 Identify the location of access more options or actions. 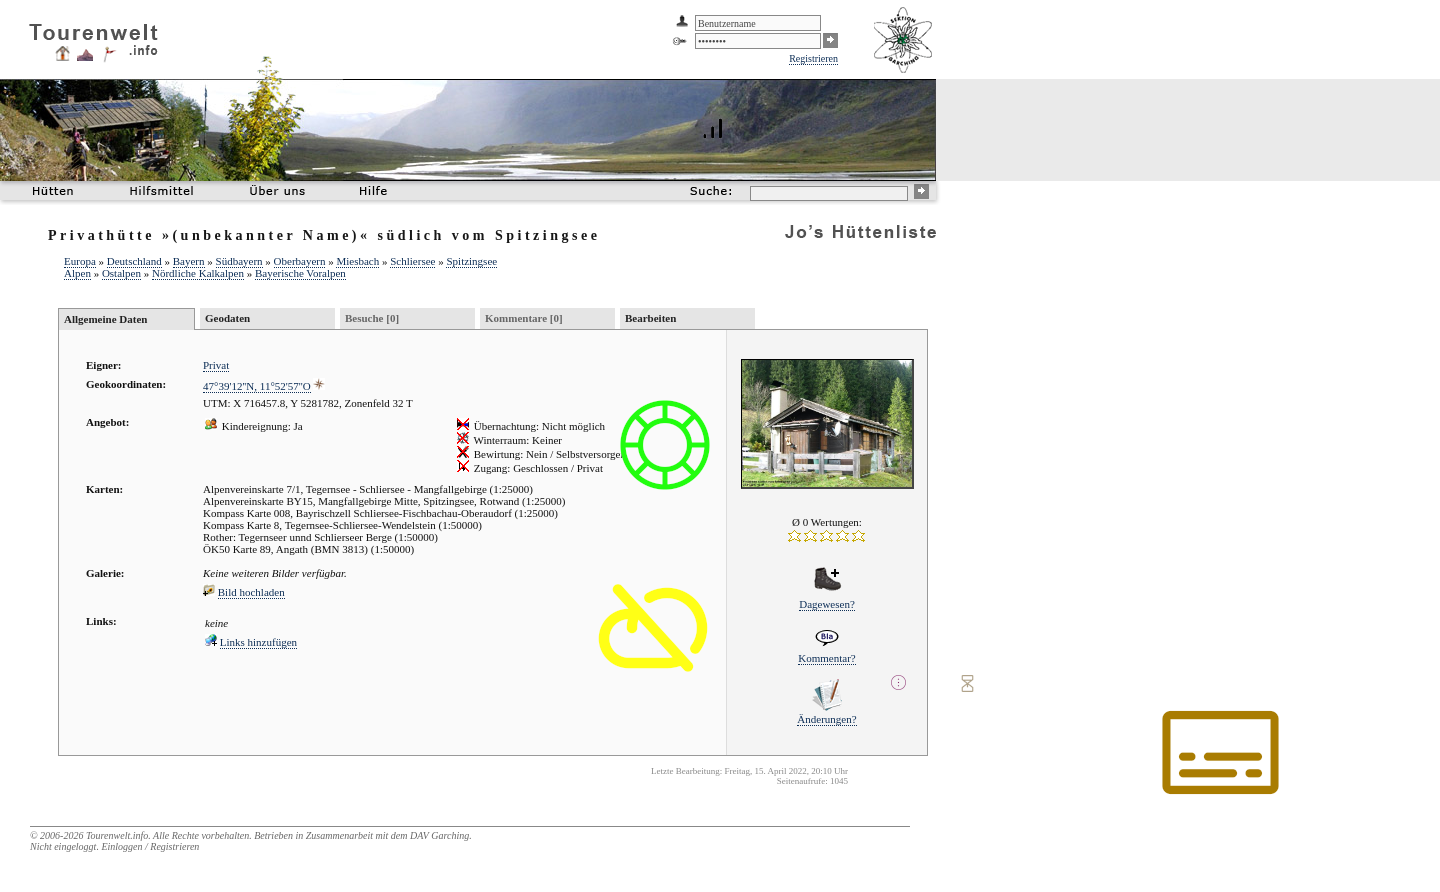
(898, 682).